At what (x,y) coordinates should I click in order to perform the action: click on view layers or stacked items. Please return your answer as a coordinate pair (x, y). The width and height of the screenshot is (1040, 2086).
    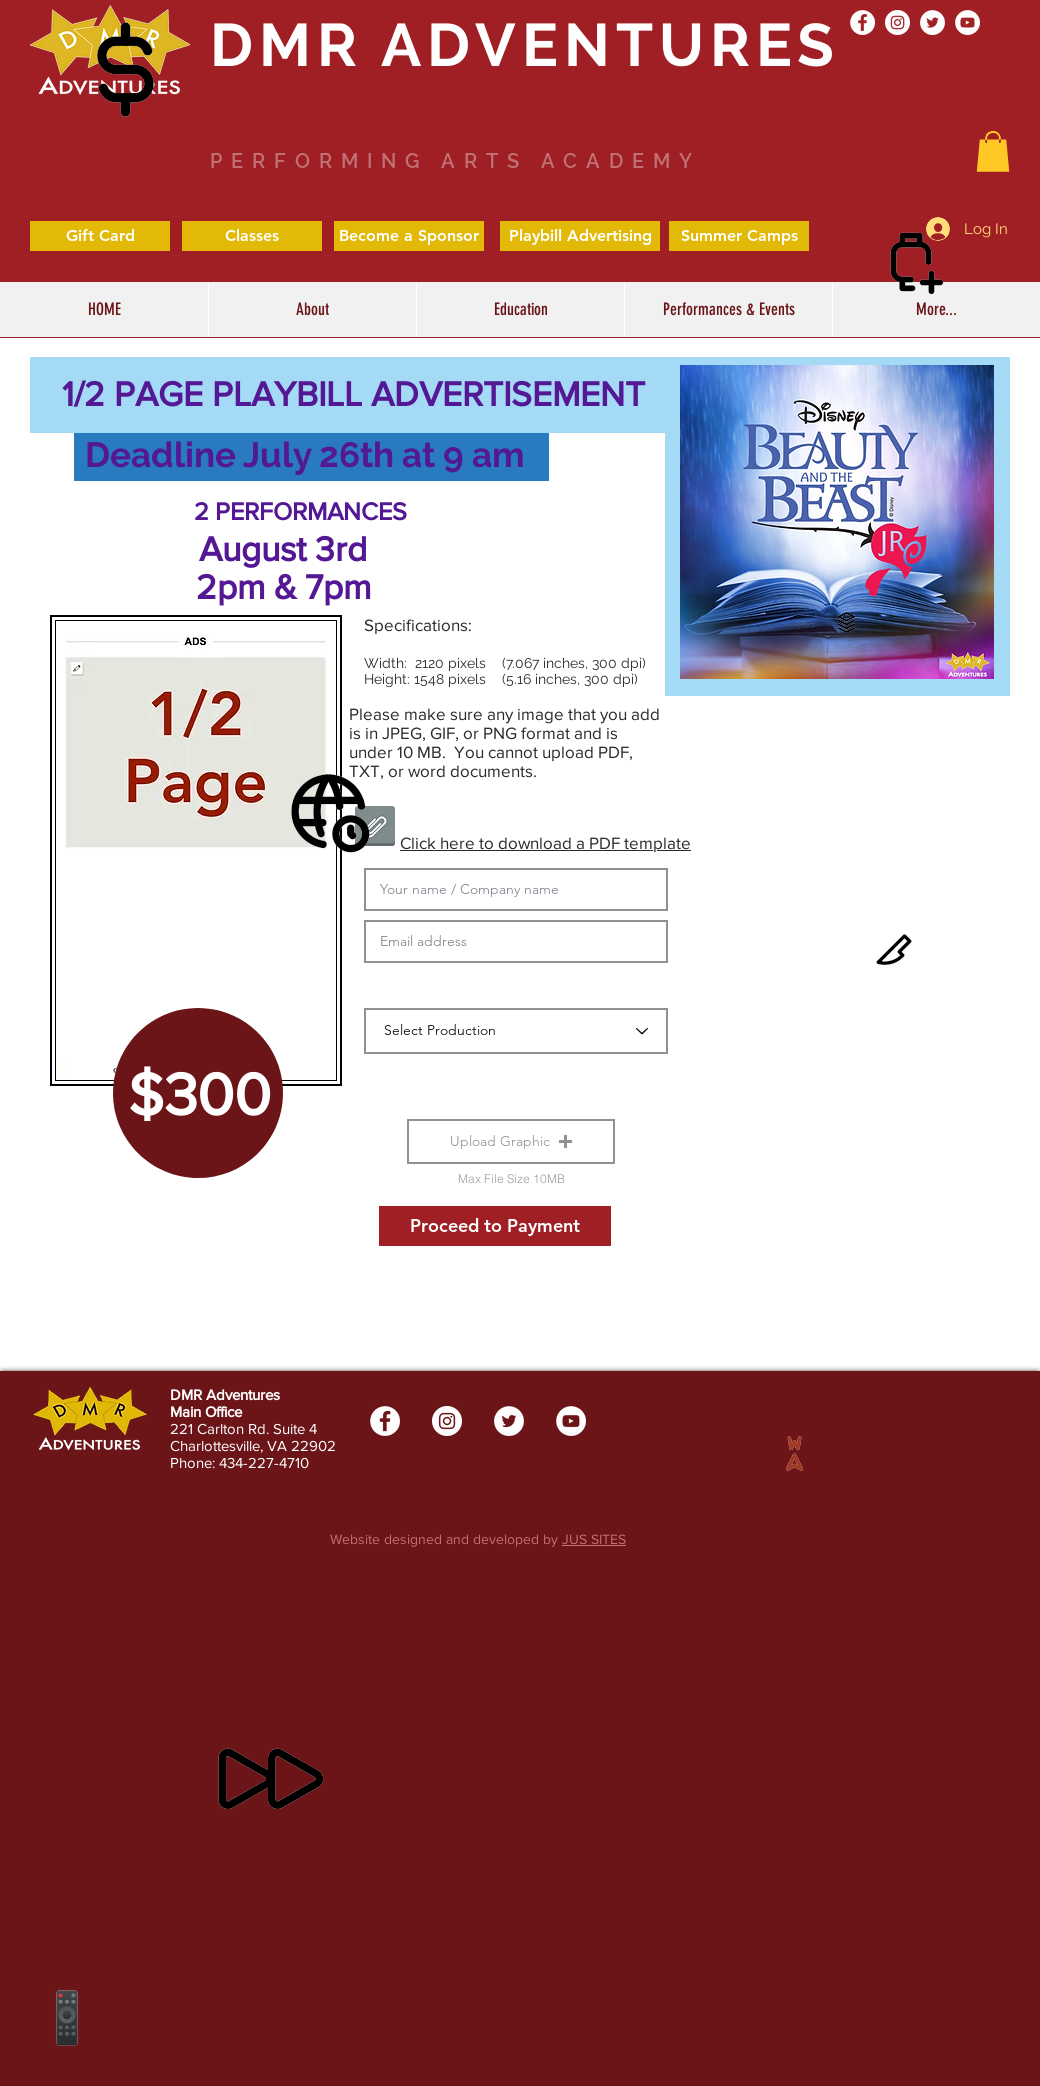
    Looking at the image, I should click on (846, 622).